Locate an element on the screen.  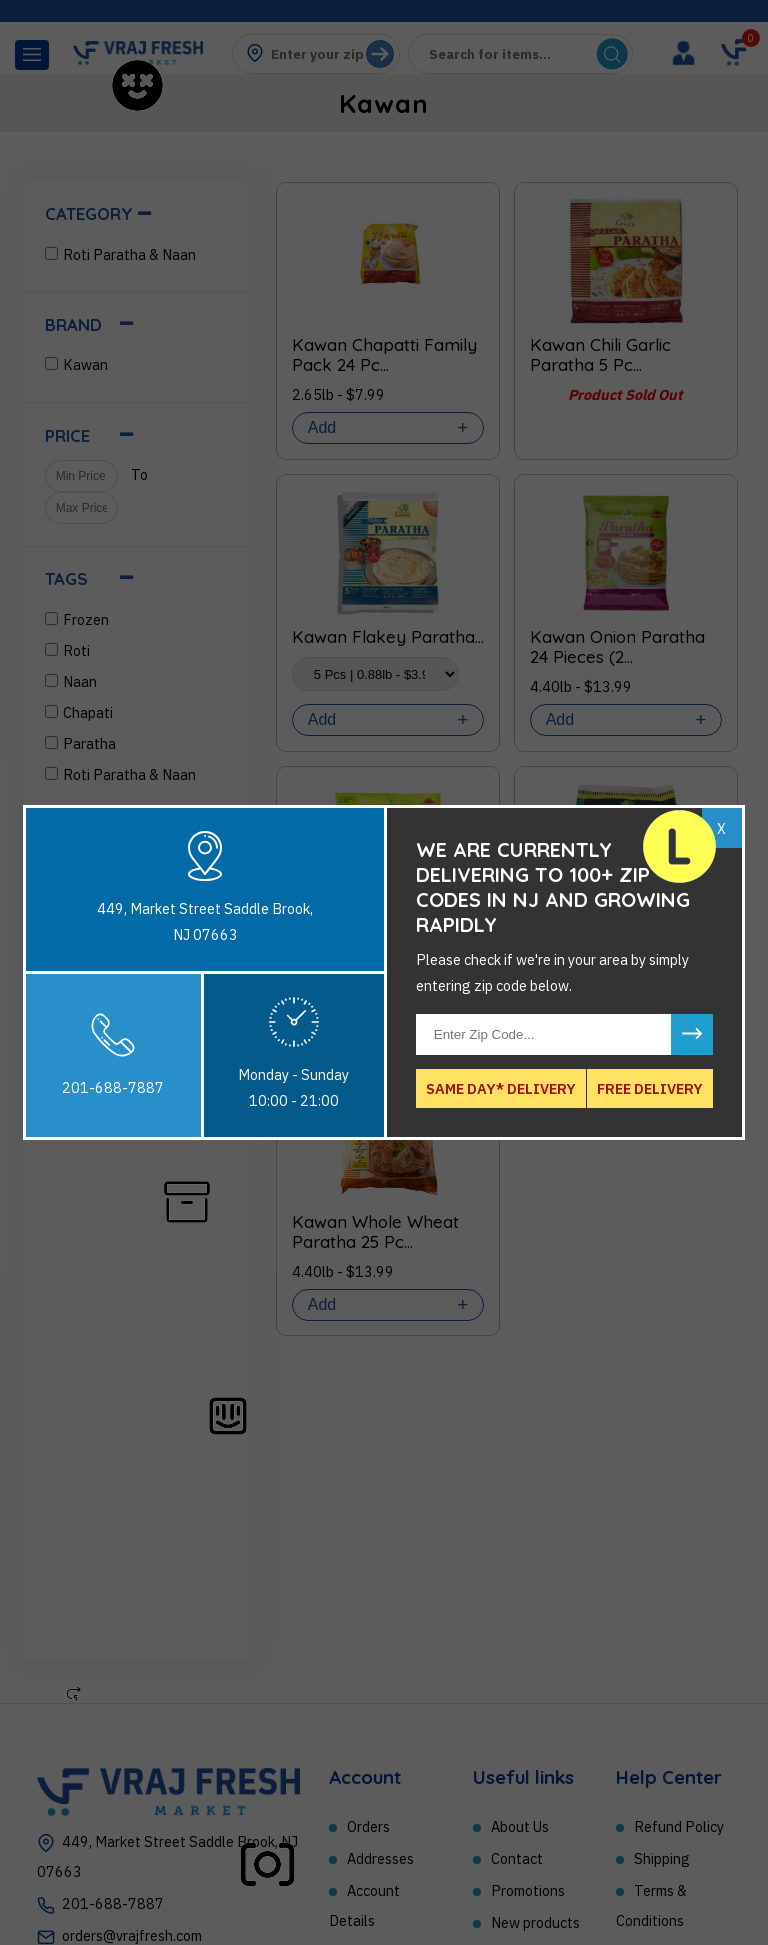
open intercom customer messaging is located at coordinates (228, 1416).